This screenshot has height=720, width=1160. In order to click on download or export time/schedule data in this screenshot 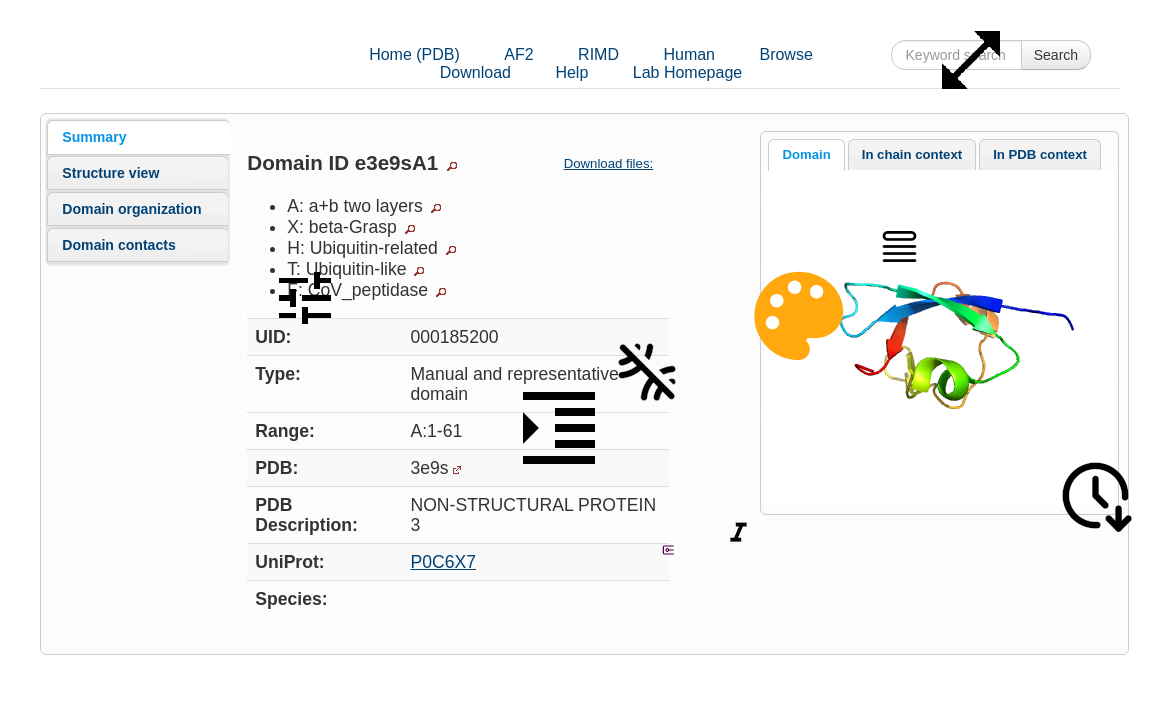, I will do `click(1095, 495)`.